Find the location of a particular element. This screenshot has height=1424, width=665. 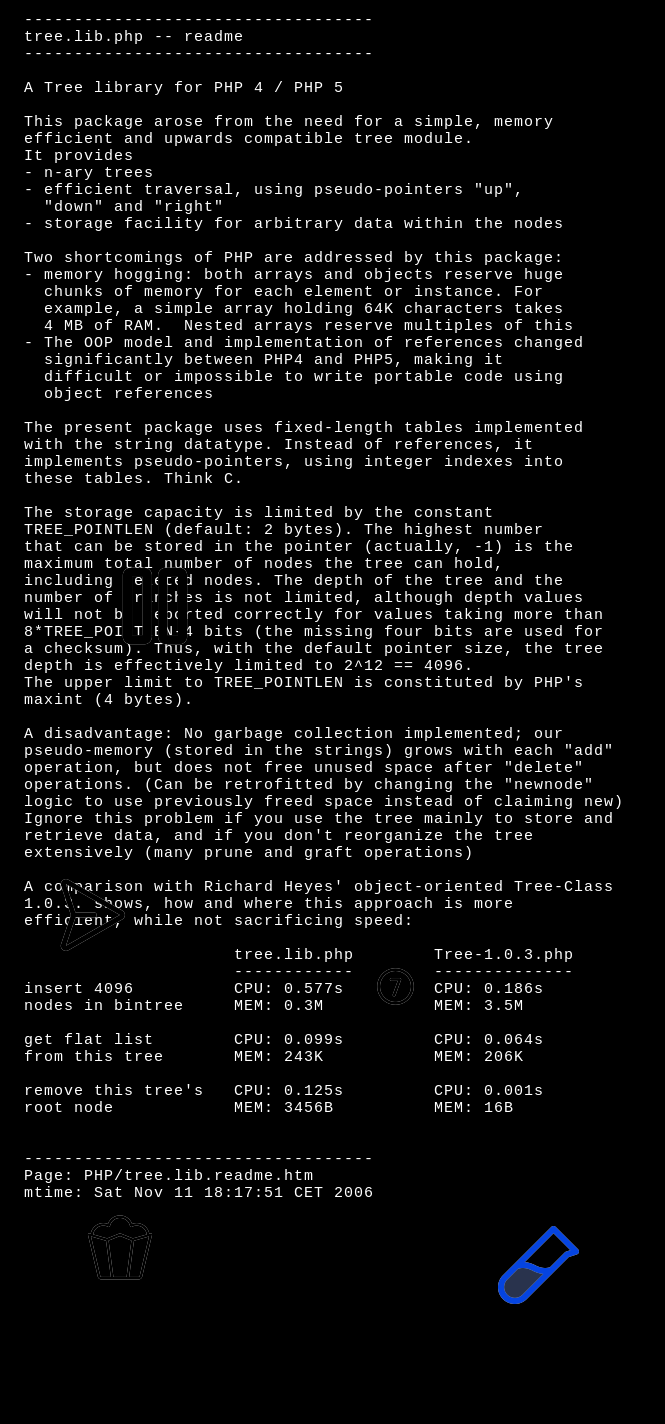

send a message is located at coordinates (89, 915).